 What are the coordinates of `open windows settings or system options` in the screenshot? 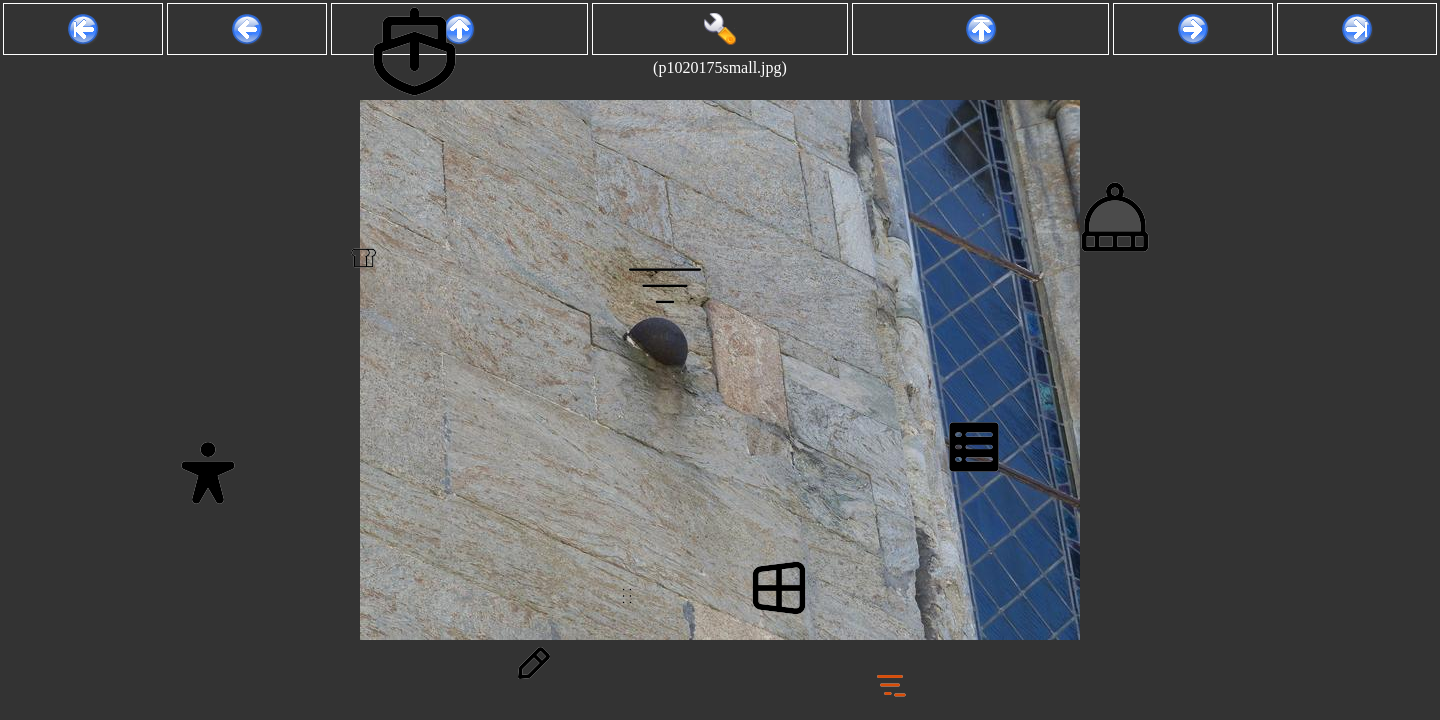 It's located at (779, 588).